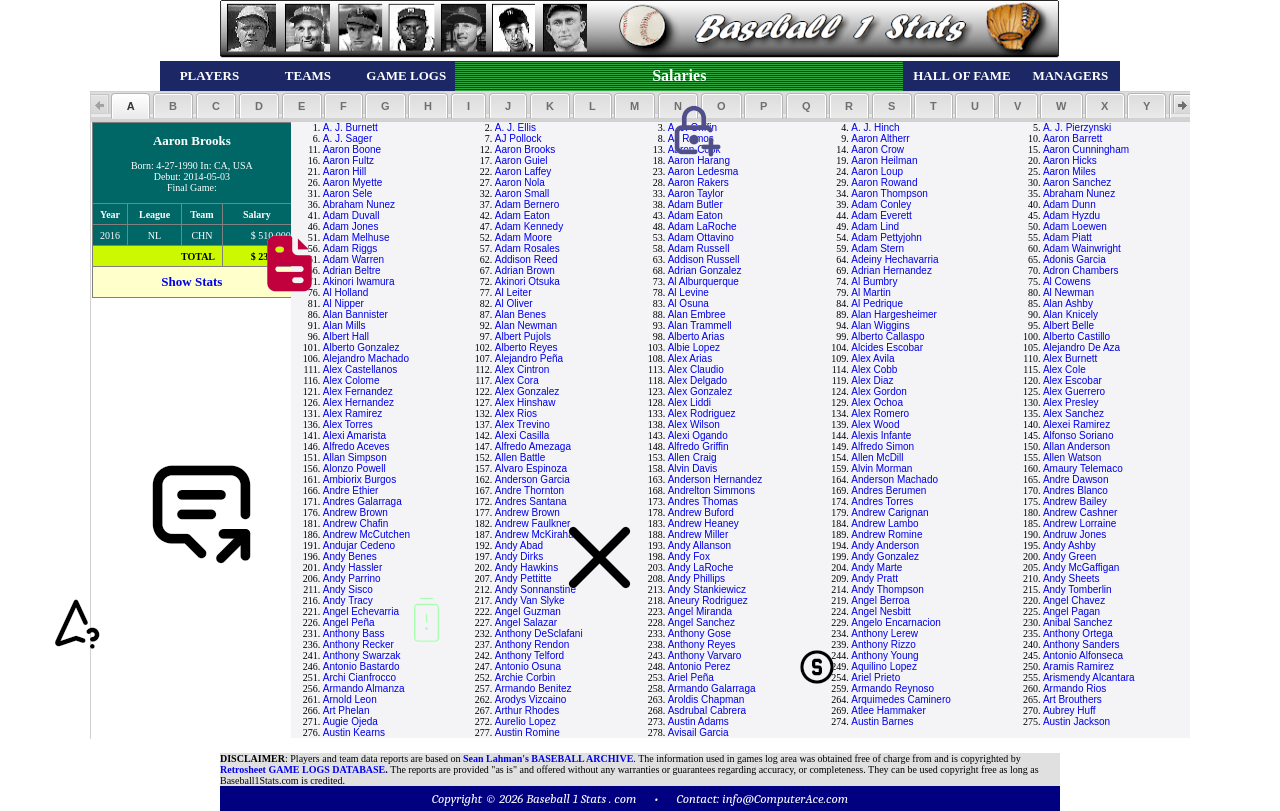 This screenshot has height=811, width=1280. What do you see at coordinates (426, 620) in the screenshot?
I see `indicates low battery warning` at bounding box center [426, 620].